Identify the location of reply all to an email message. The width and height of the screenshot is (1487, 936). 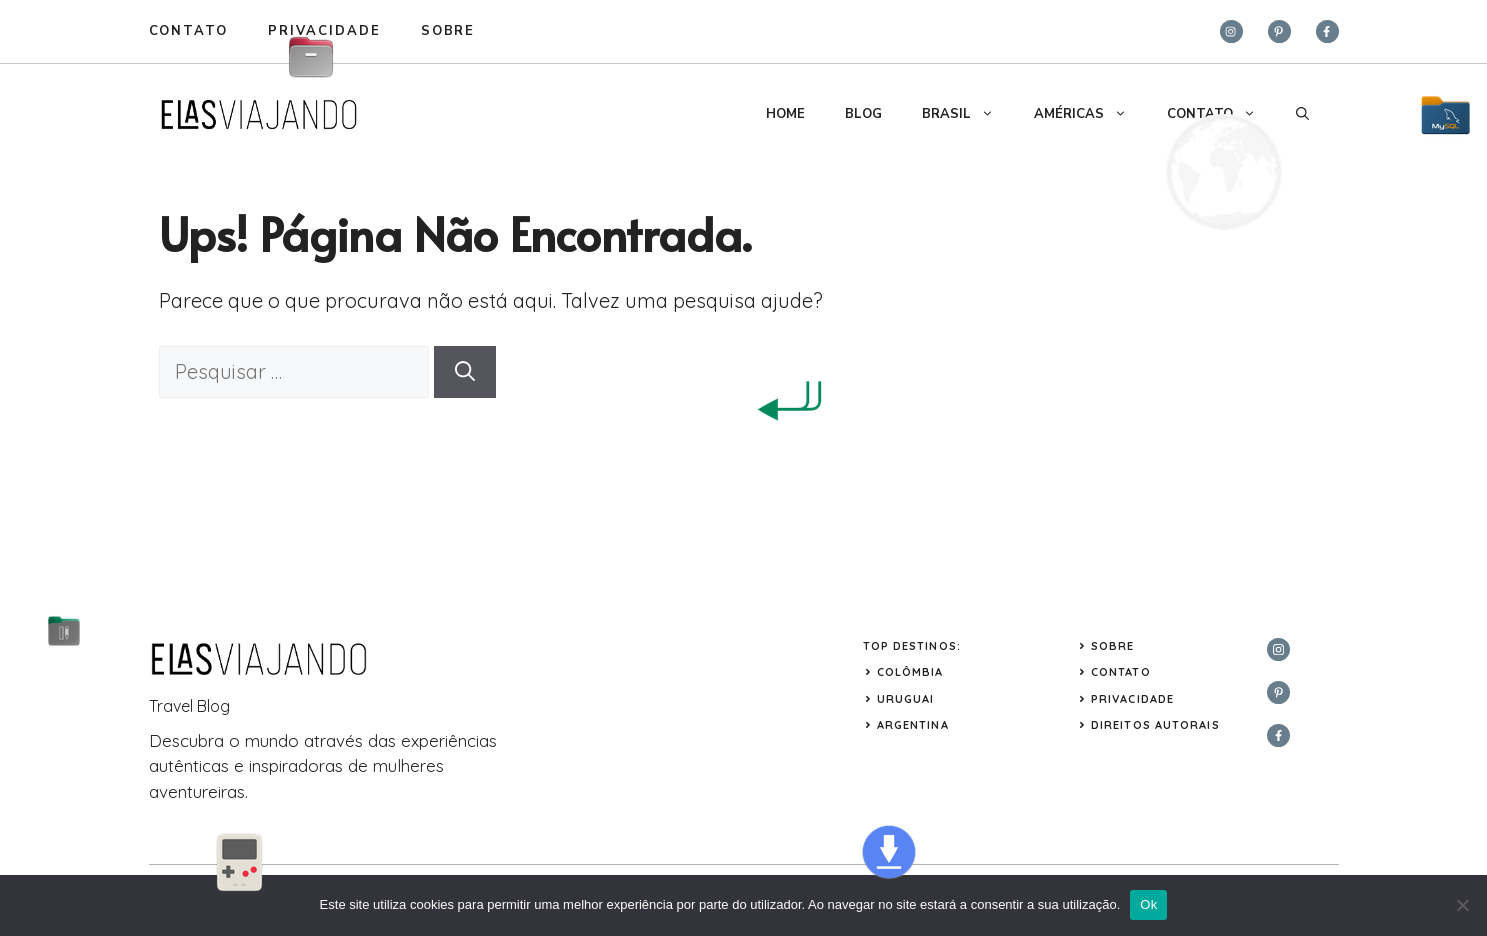
(788, 400).